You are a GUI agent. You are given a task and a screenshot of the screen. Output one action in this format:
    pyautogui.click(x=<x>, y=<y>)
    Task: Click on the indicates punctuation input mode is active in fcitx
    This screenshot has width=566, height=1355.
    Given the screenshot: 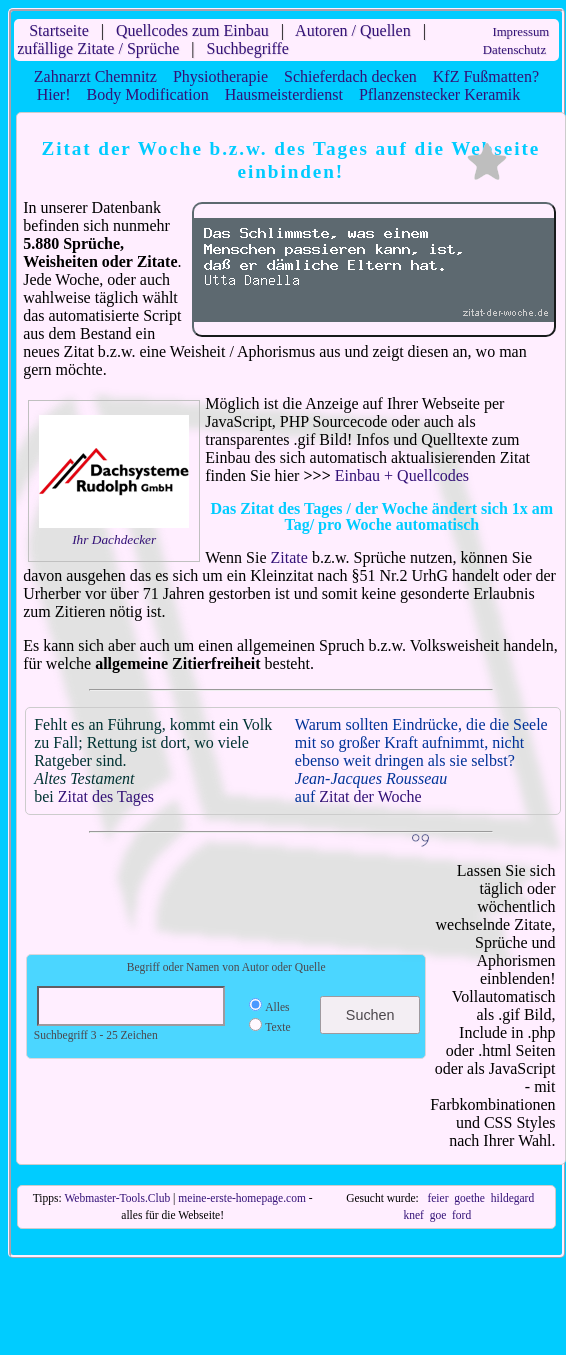 What is the action you would take?
    pyautogui.click(x=420, y=840)
    